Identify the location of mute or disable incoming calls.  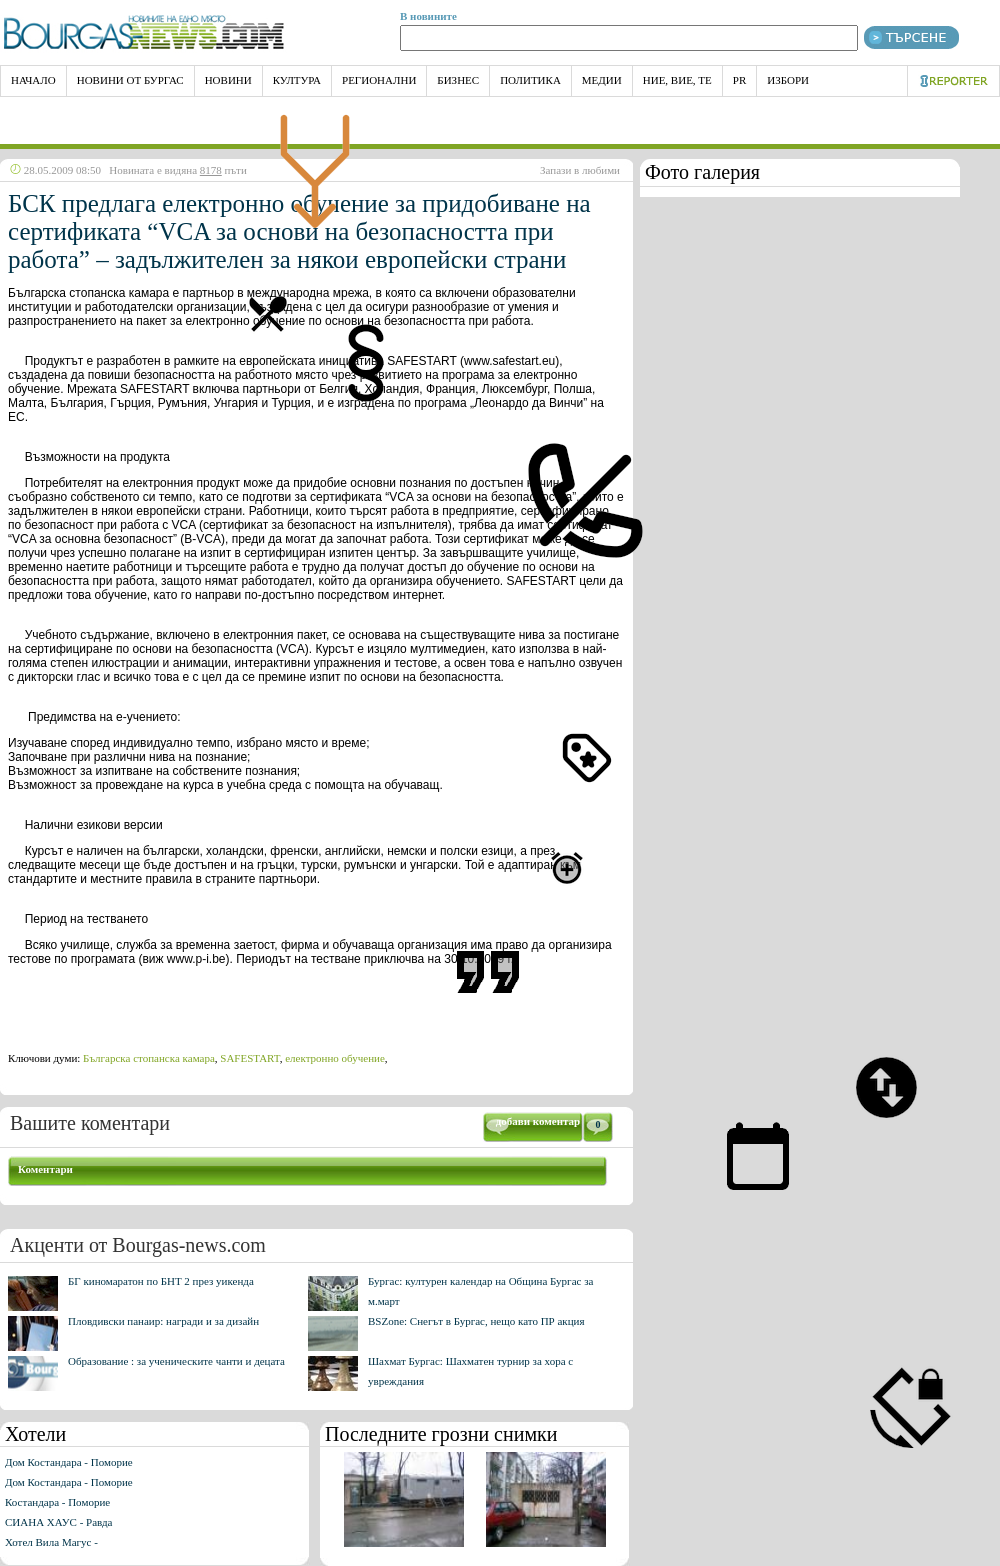
(585, 500).